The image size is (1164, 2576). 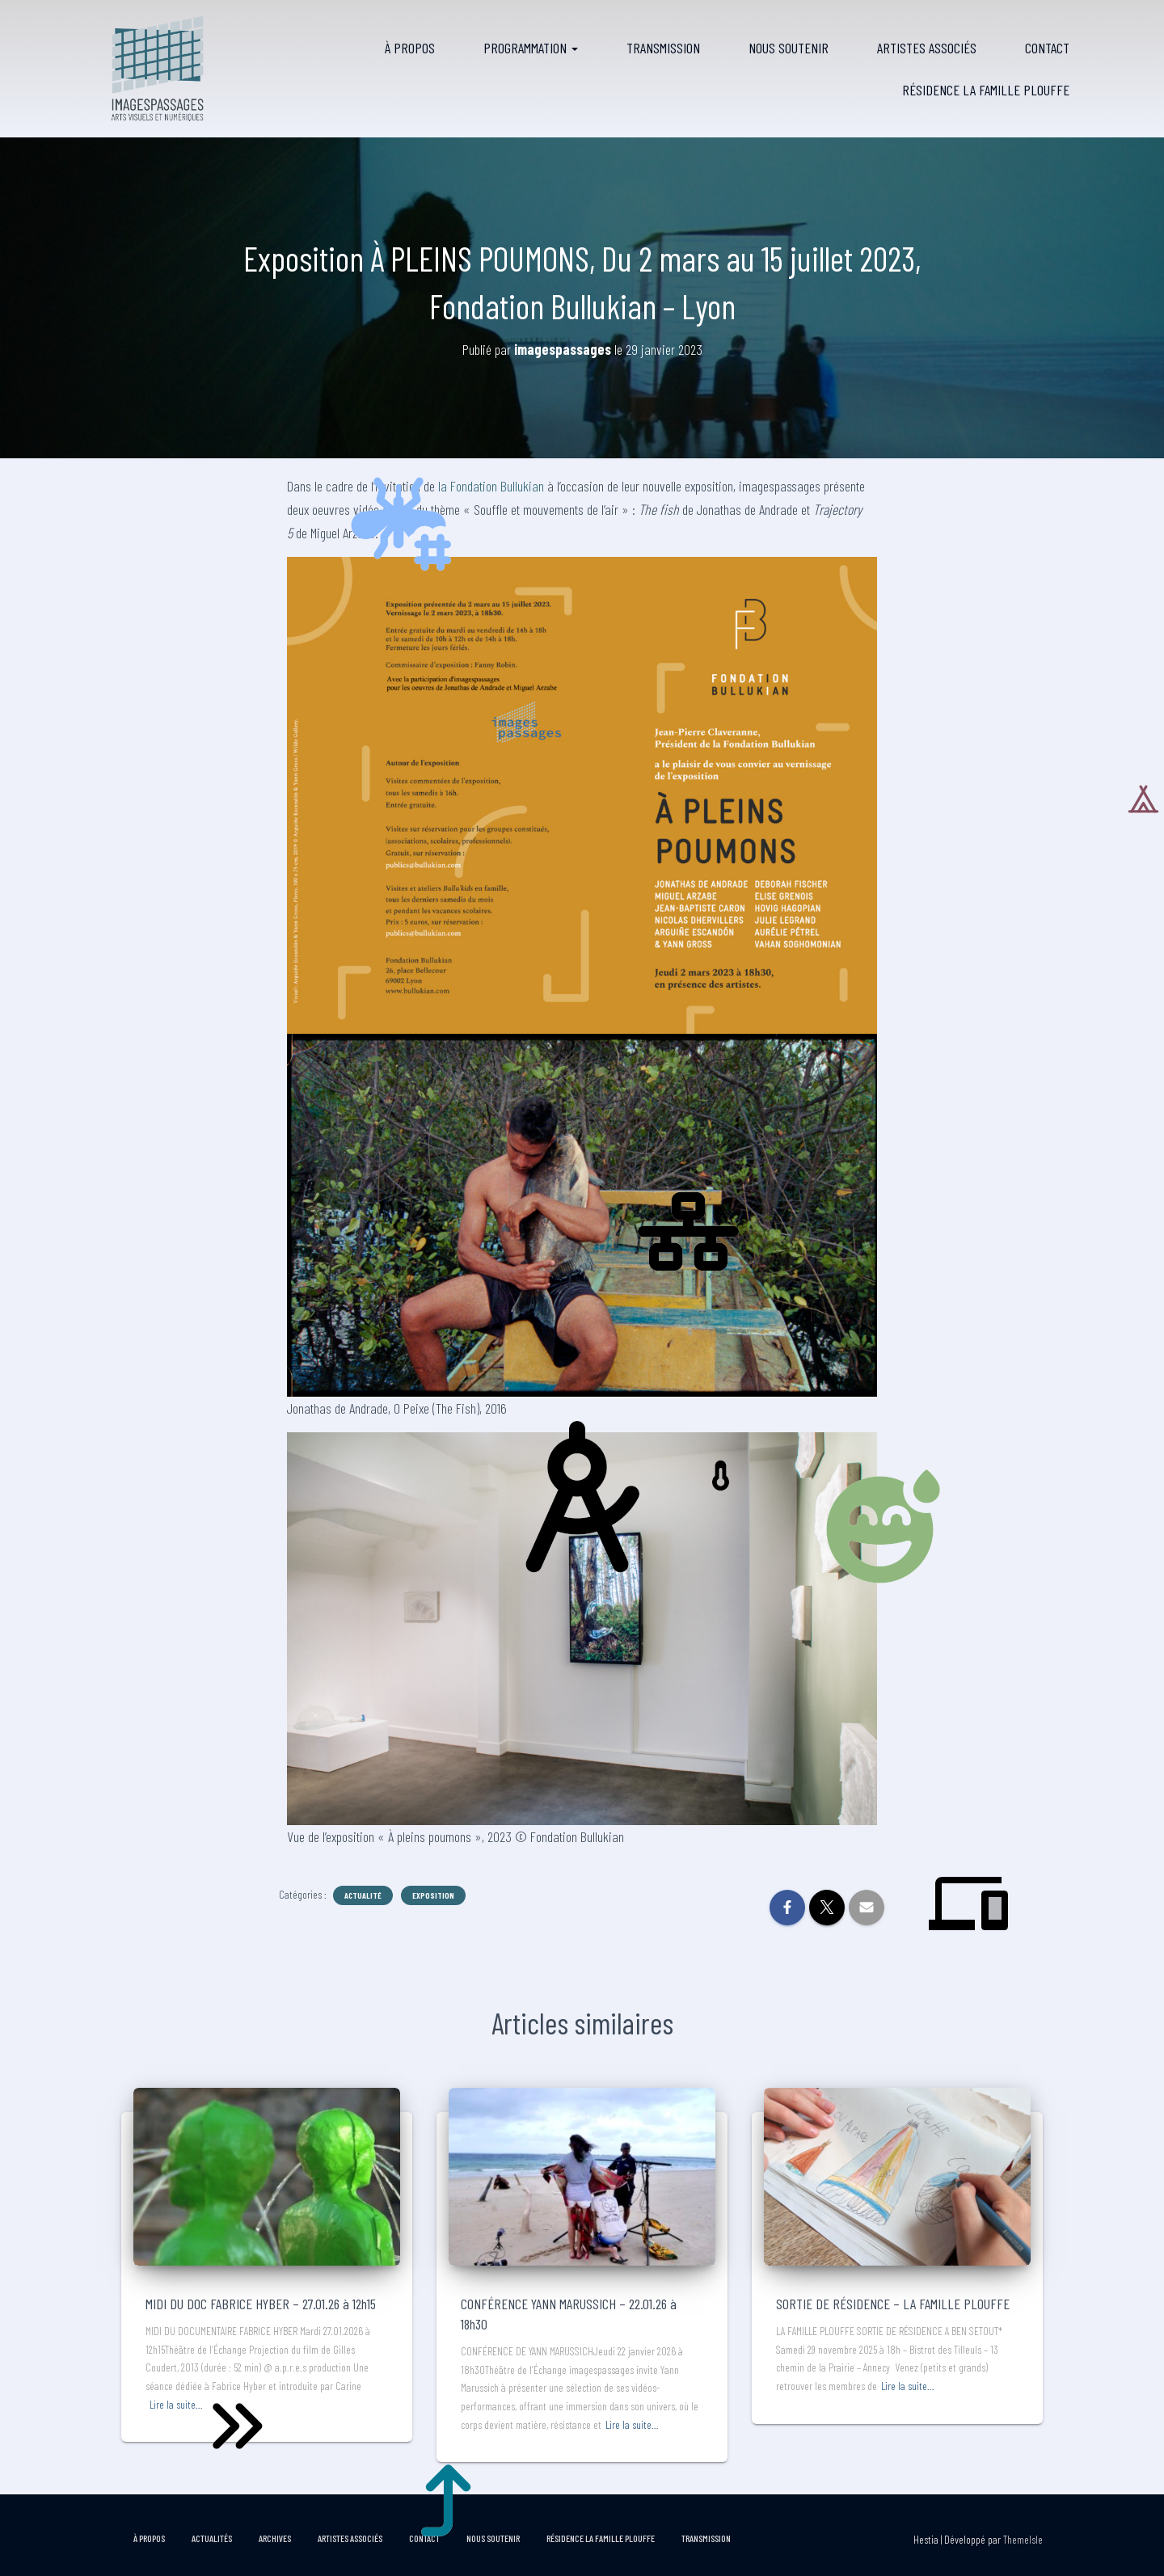 I want to click on go up one level in navigation, so click(x=448, y=2500).